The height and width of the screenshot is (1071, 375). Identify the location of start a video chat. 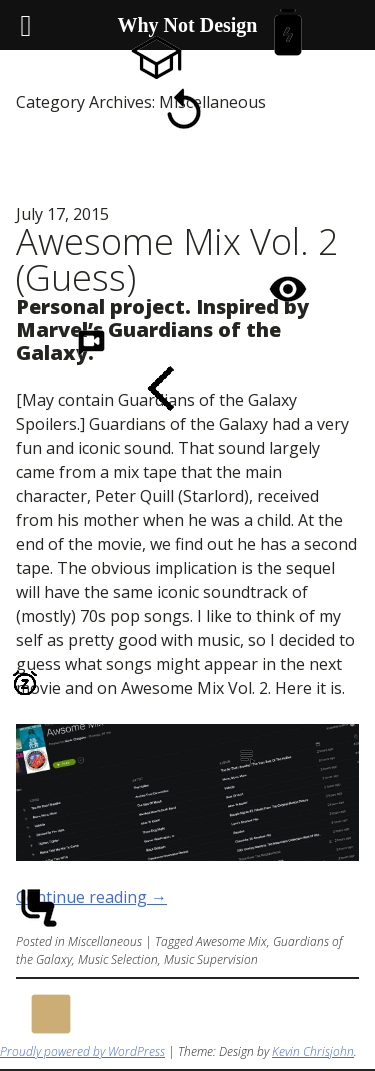
(91, 343).